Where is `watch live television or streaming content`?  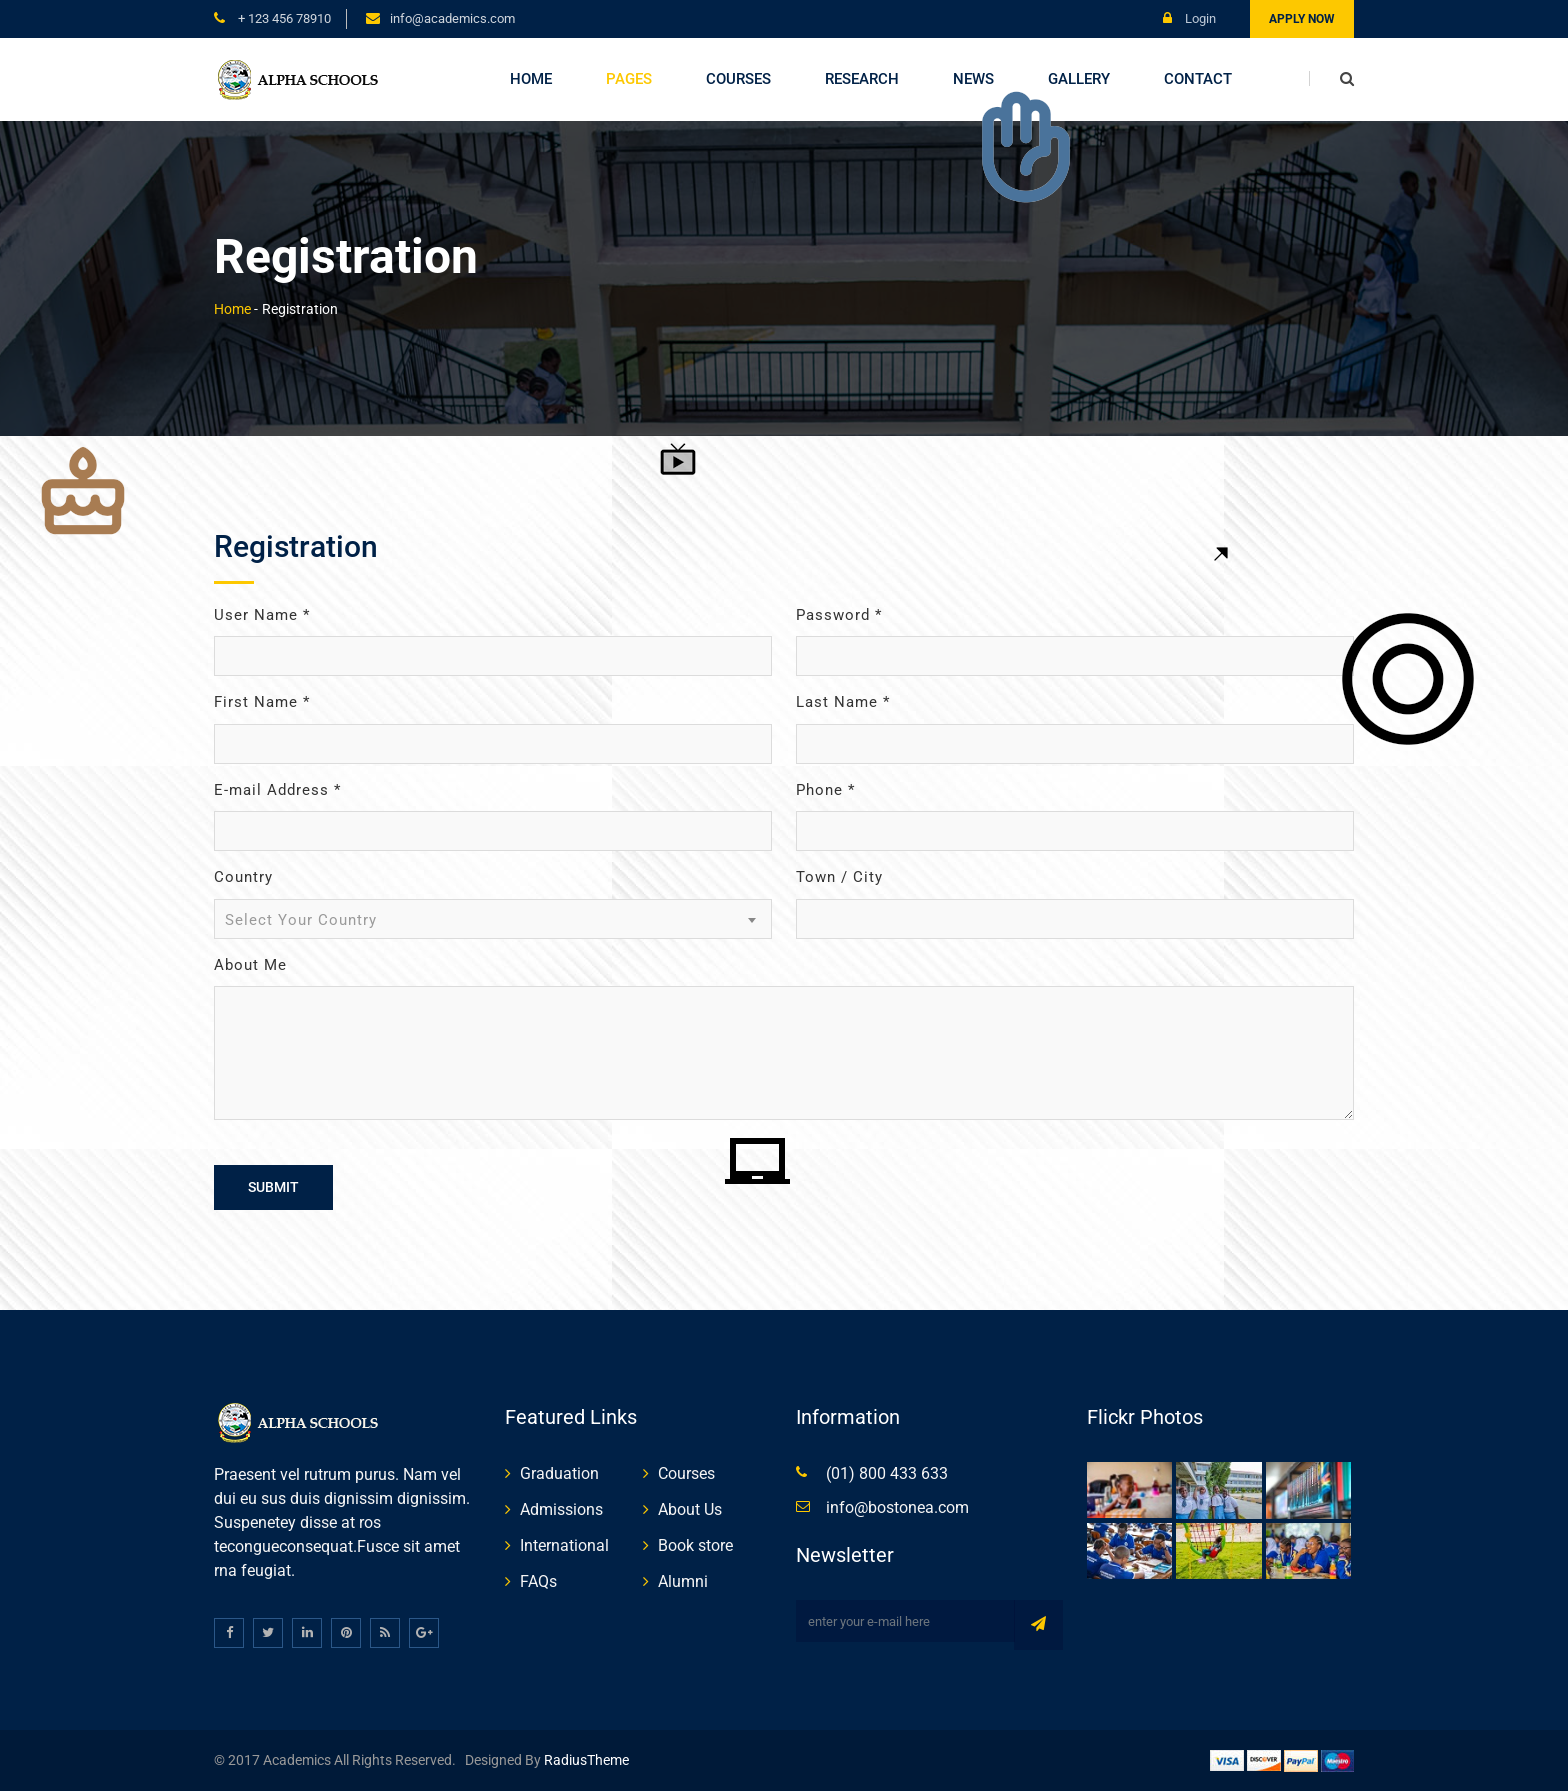
watch live television or streaming content is located at coordinates (678, 459).